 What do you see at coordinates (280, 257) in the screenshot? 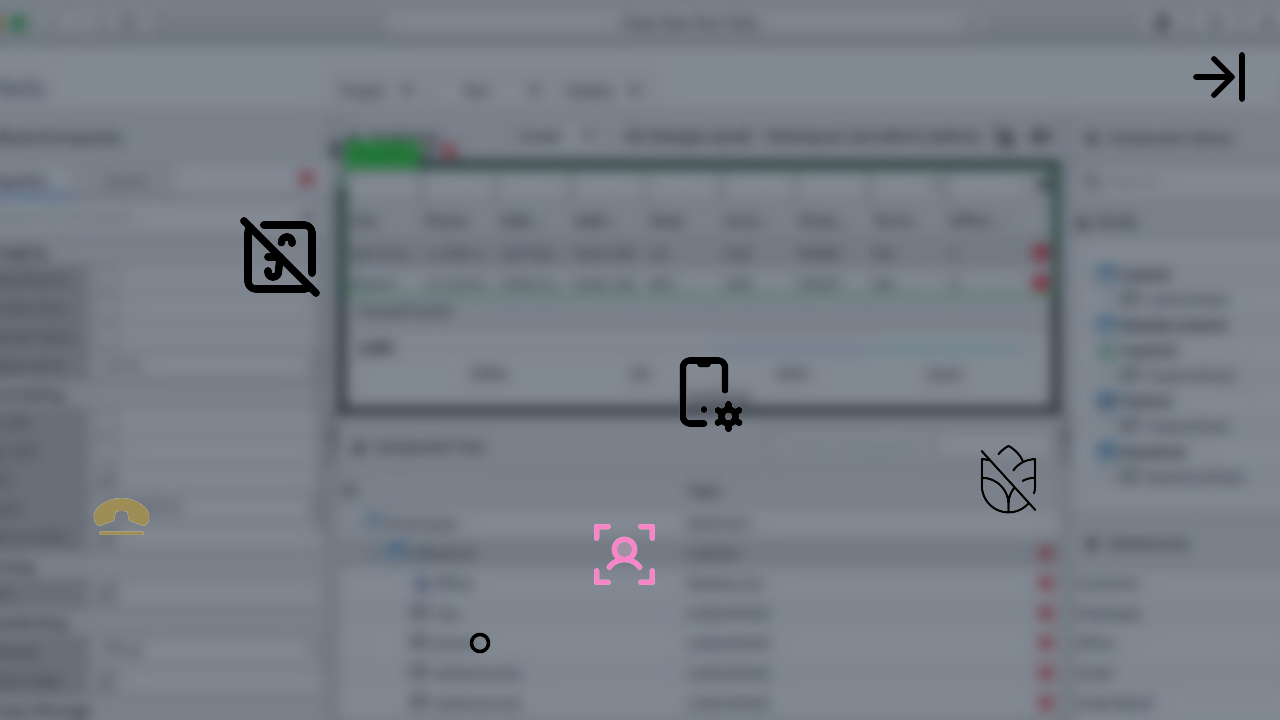
I see `disable function or formula mode` at bounding box center [280, 257].